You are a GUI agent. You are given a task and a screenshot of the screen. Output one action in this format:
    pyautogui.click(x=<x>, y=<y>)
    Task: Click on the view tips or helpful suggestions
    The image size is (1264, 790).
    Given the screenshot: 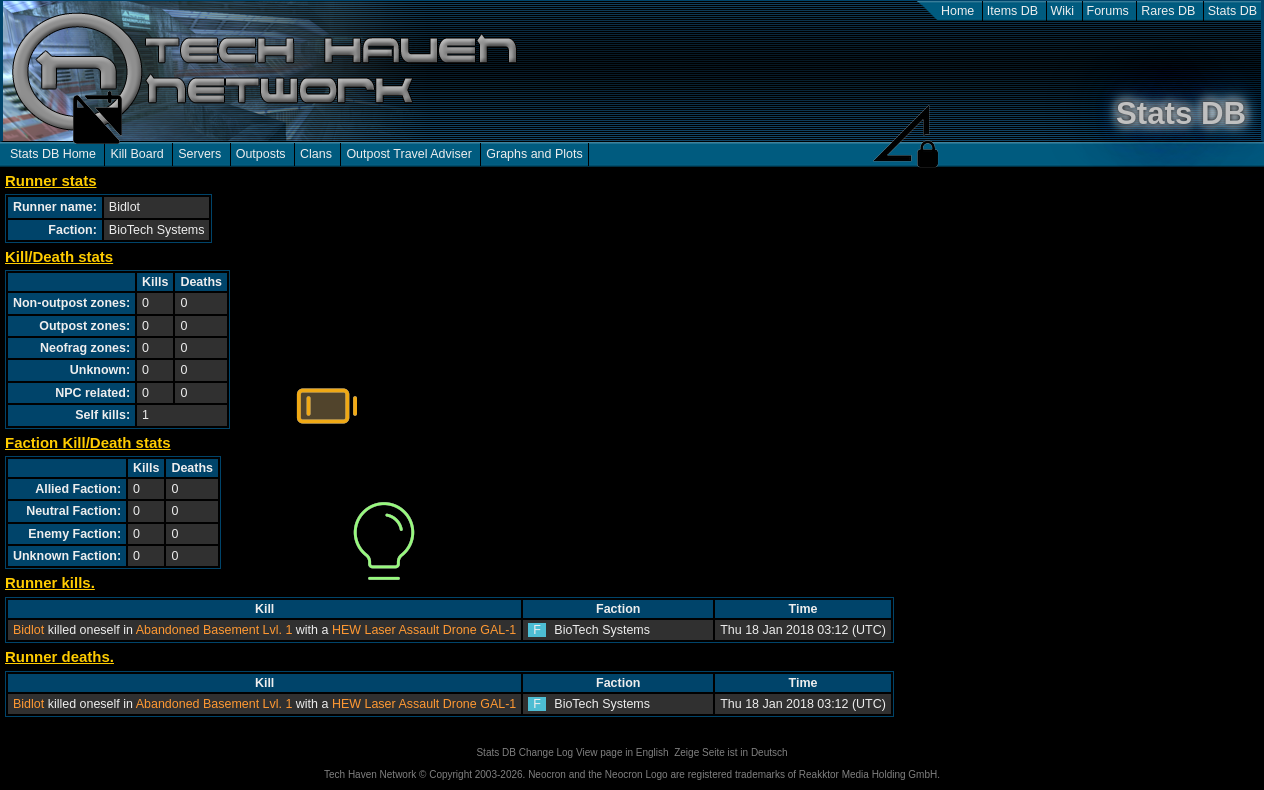 What is the action you would take?
    pyautogui.click(x=384, y=541)
    